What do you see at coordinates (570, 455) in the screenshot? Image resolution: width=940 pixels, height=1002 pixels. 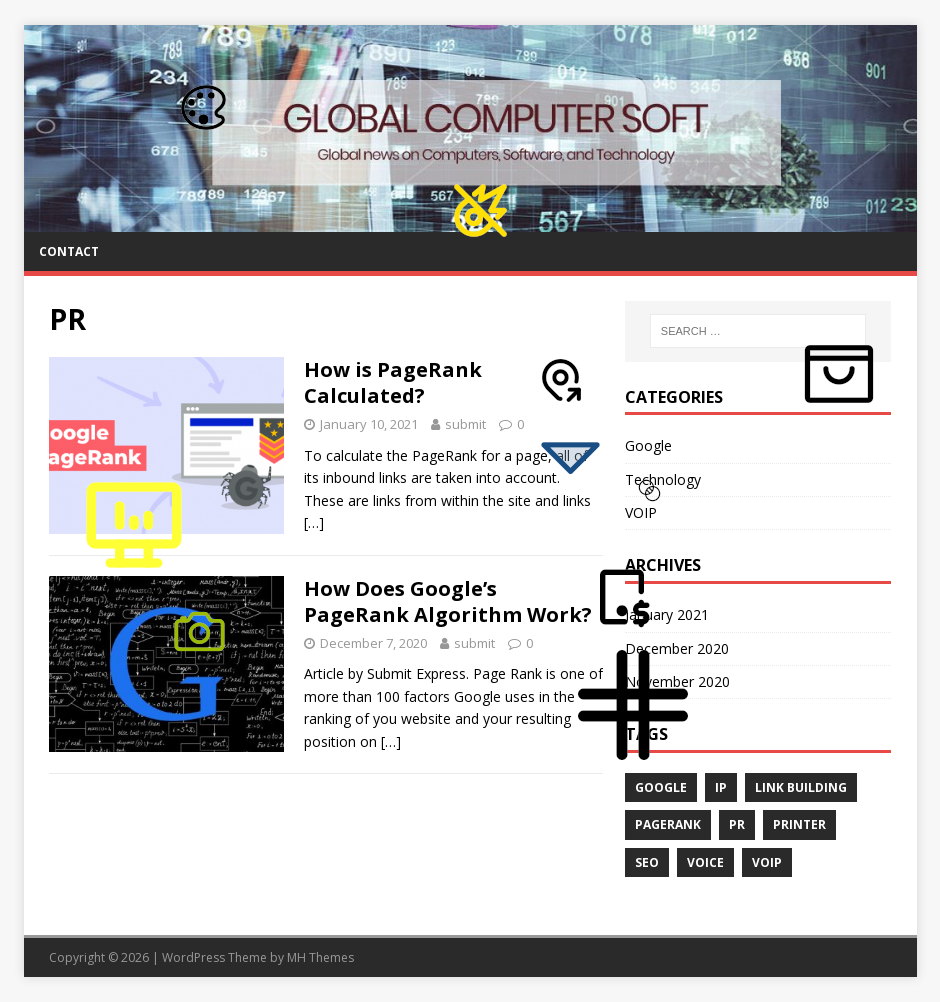 I see `expand a dropdown menu` at bounding box center [570, 455].